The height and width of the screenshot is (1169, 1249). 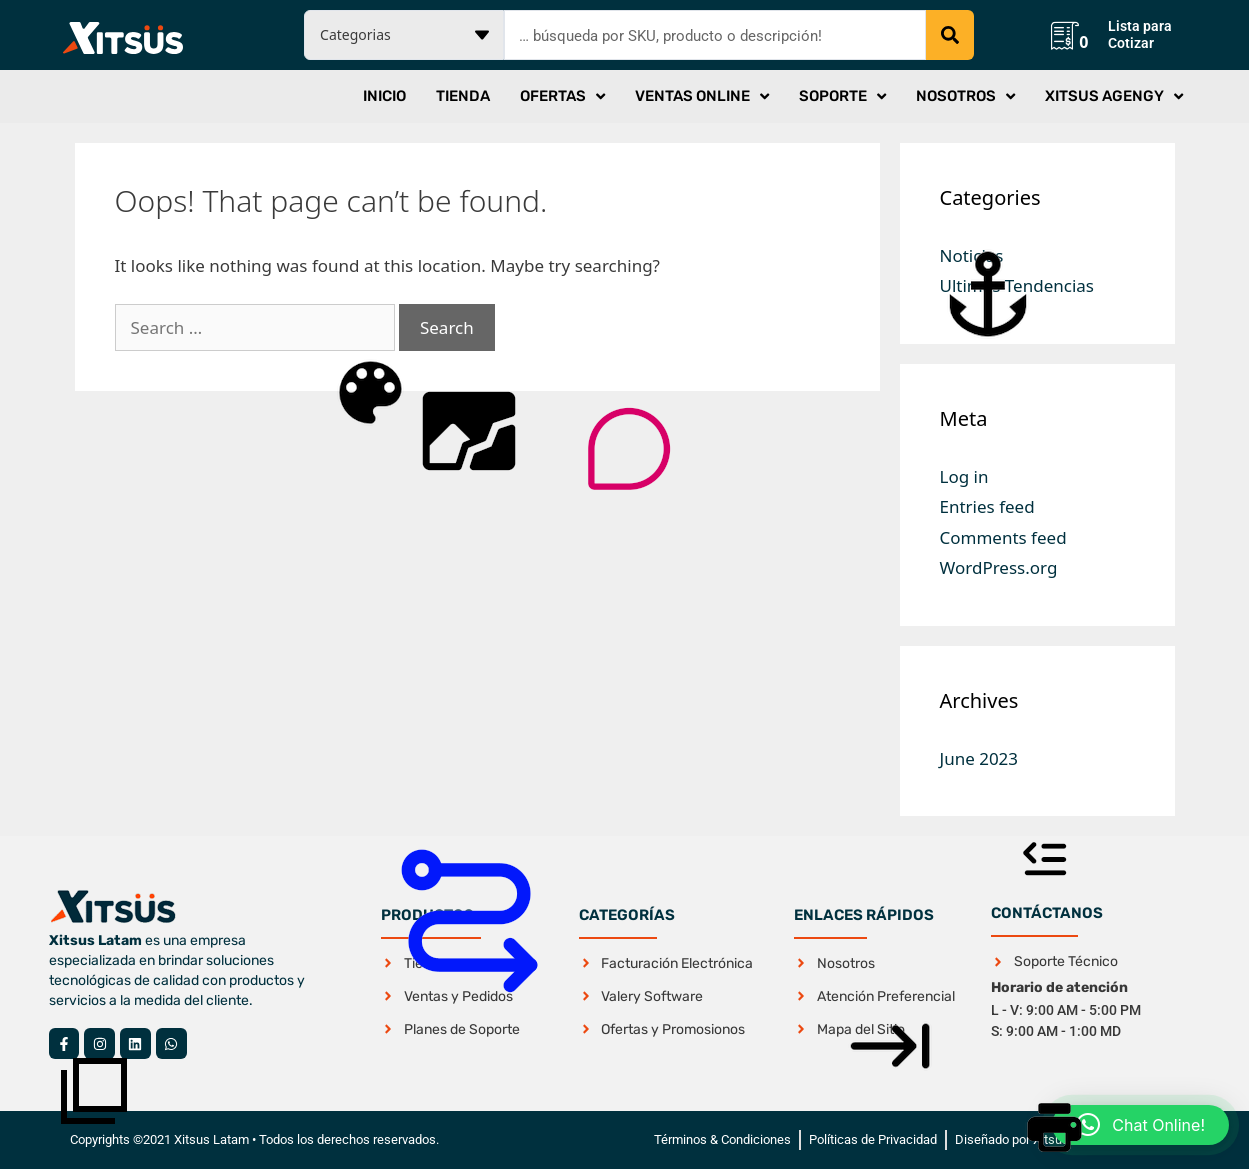 What do you see at coordinates (469, 431) in the screenshot?
I see `indicates a broken or corrupted image file` at bounding box center [469, 431].